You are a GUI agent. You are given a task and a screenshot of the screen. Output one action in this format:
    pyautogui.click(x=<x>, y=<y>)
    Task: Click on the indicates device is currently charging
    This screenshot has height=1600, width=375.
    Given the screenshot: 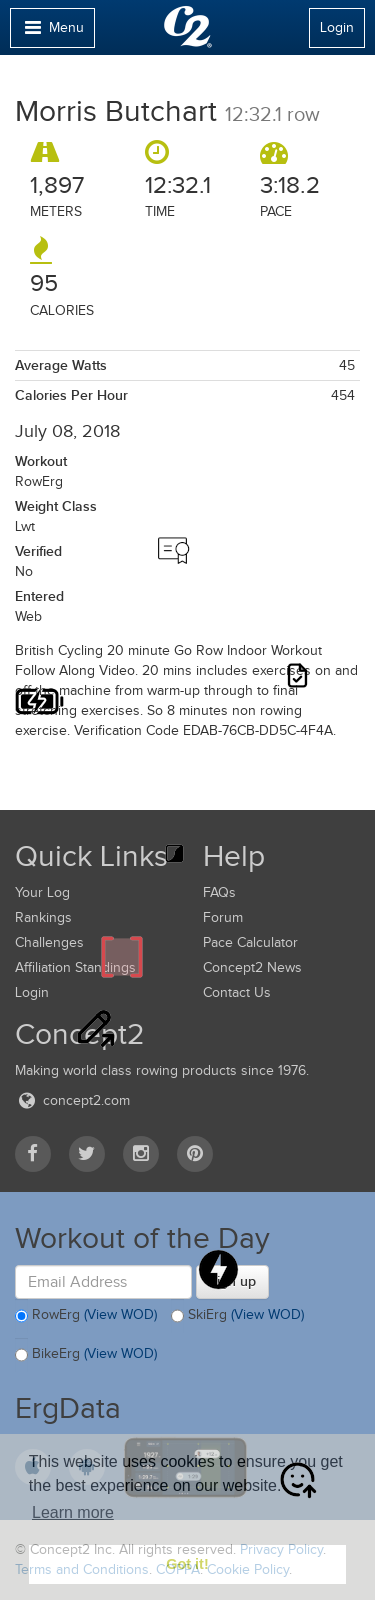 What is the action you would take?
    pyautogui.click(x=39, y=701)
    